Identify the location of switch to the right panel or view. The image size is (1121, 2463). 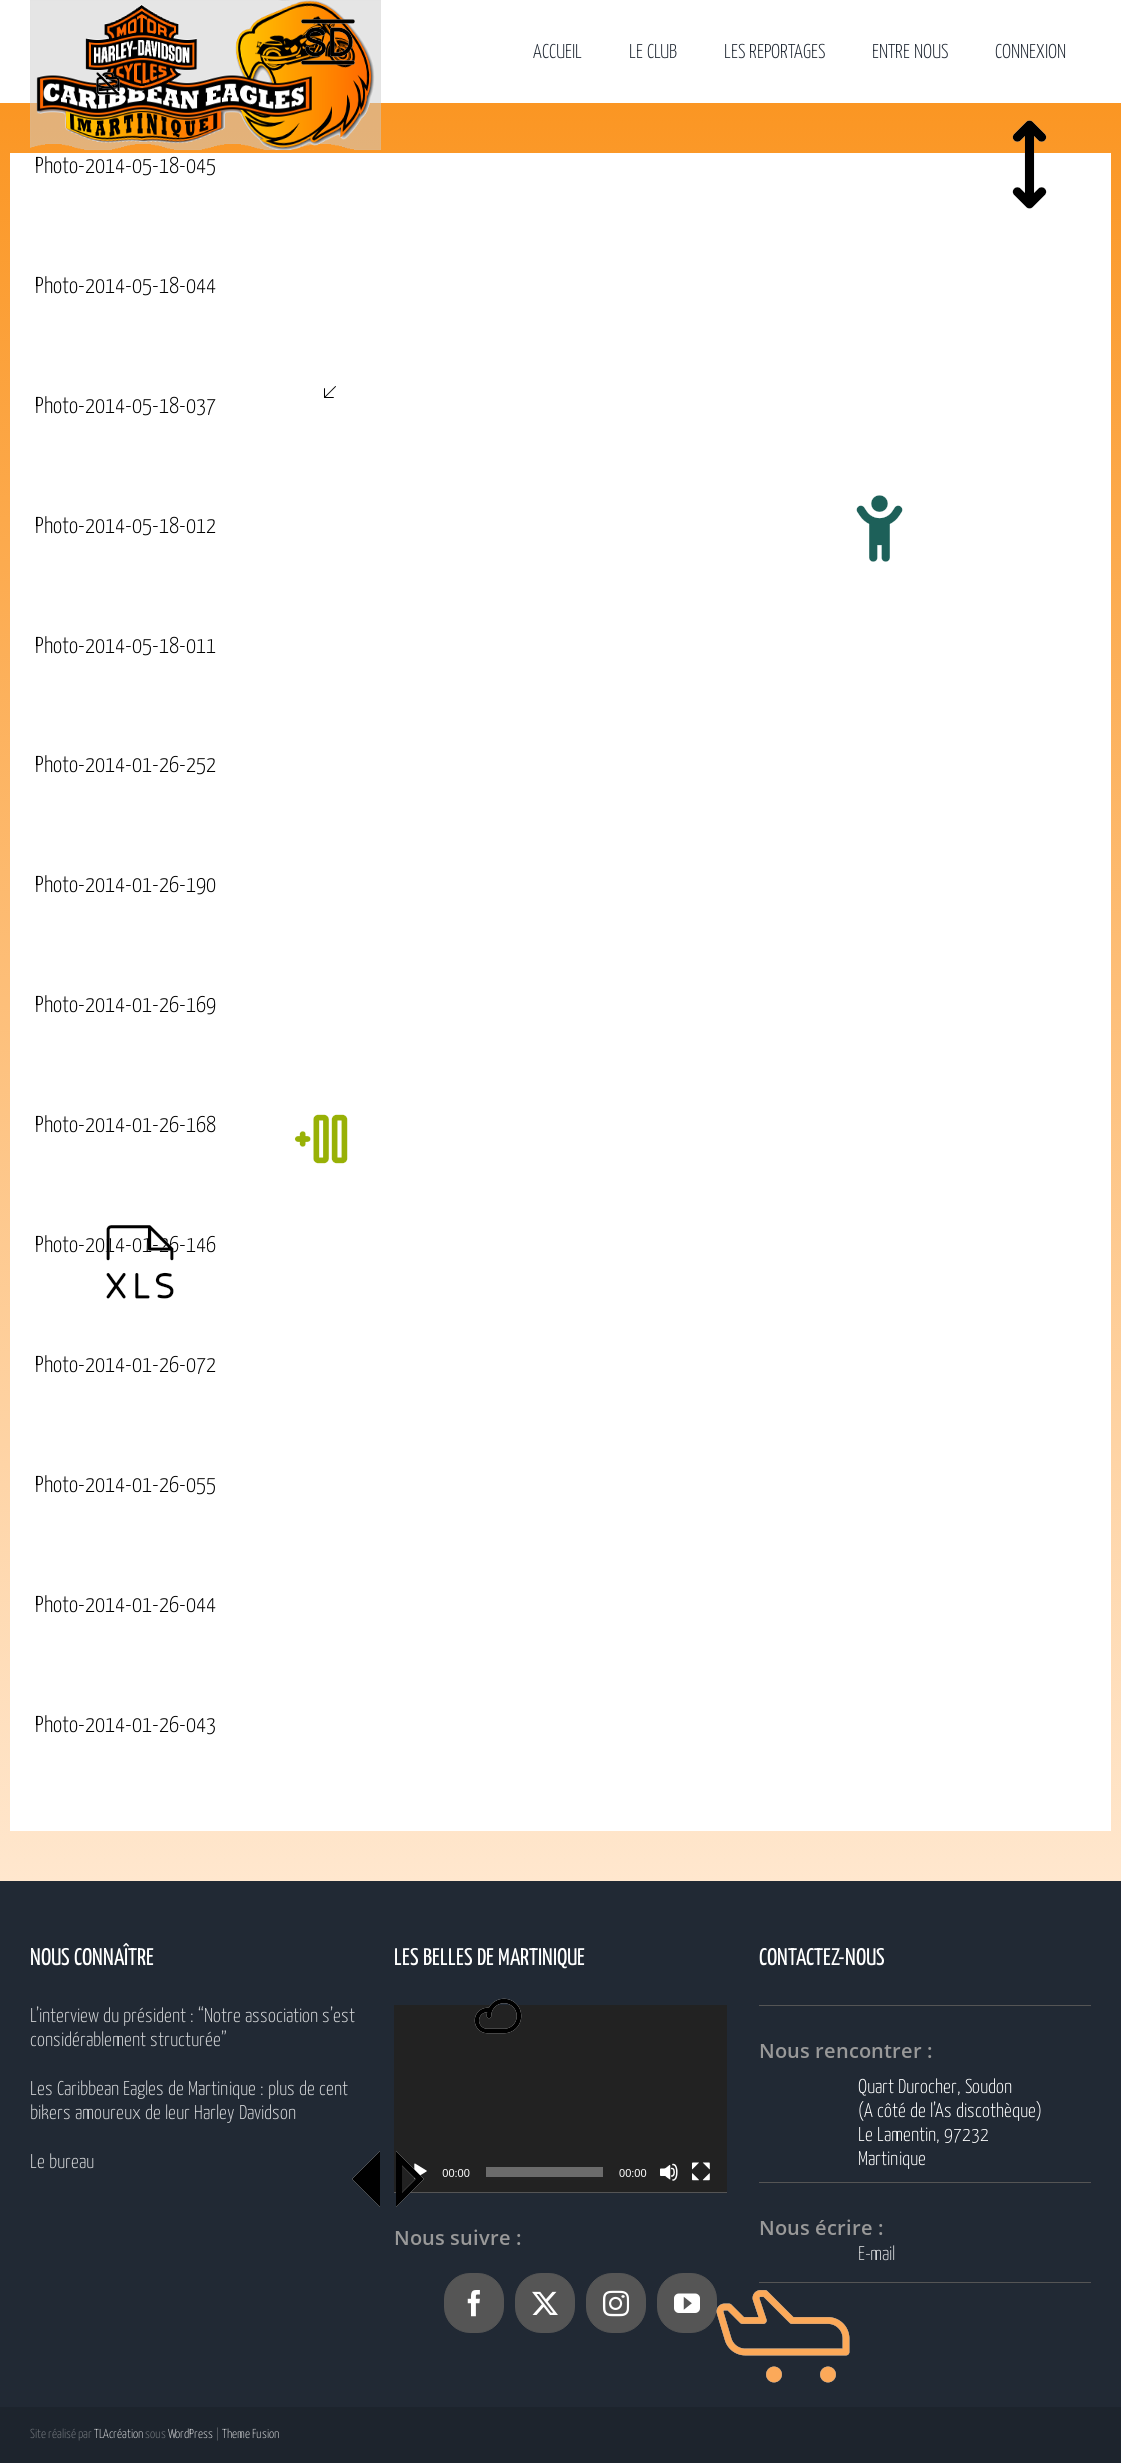
(388, 2179).